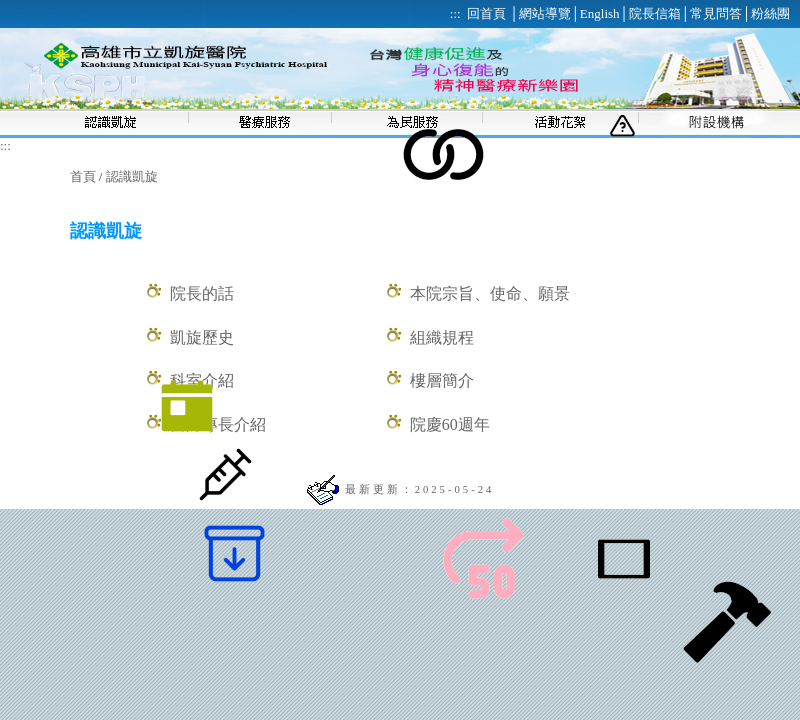 Image resolution: width=800 pixels, height=720 pixels. What do you see at coordinates (485, 560) in the screenshot?
I see `skip forward 50 seconds` at bounding box center [485, 560].